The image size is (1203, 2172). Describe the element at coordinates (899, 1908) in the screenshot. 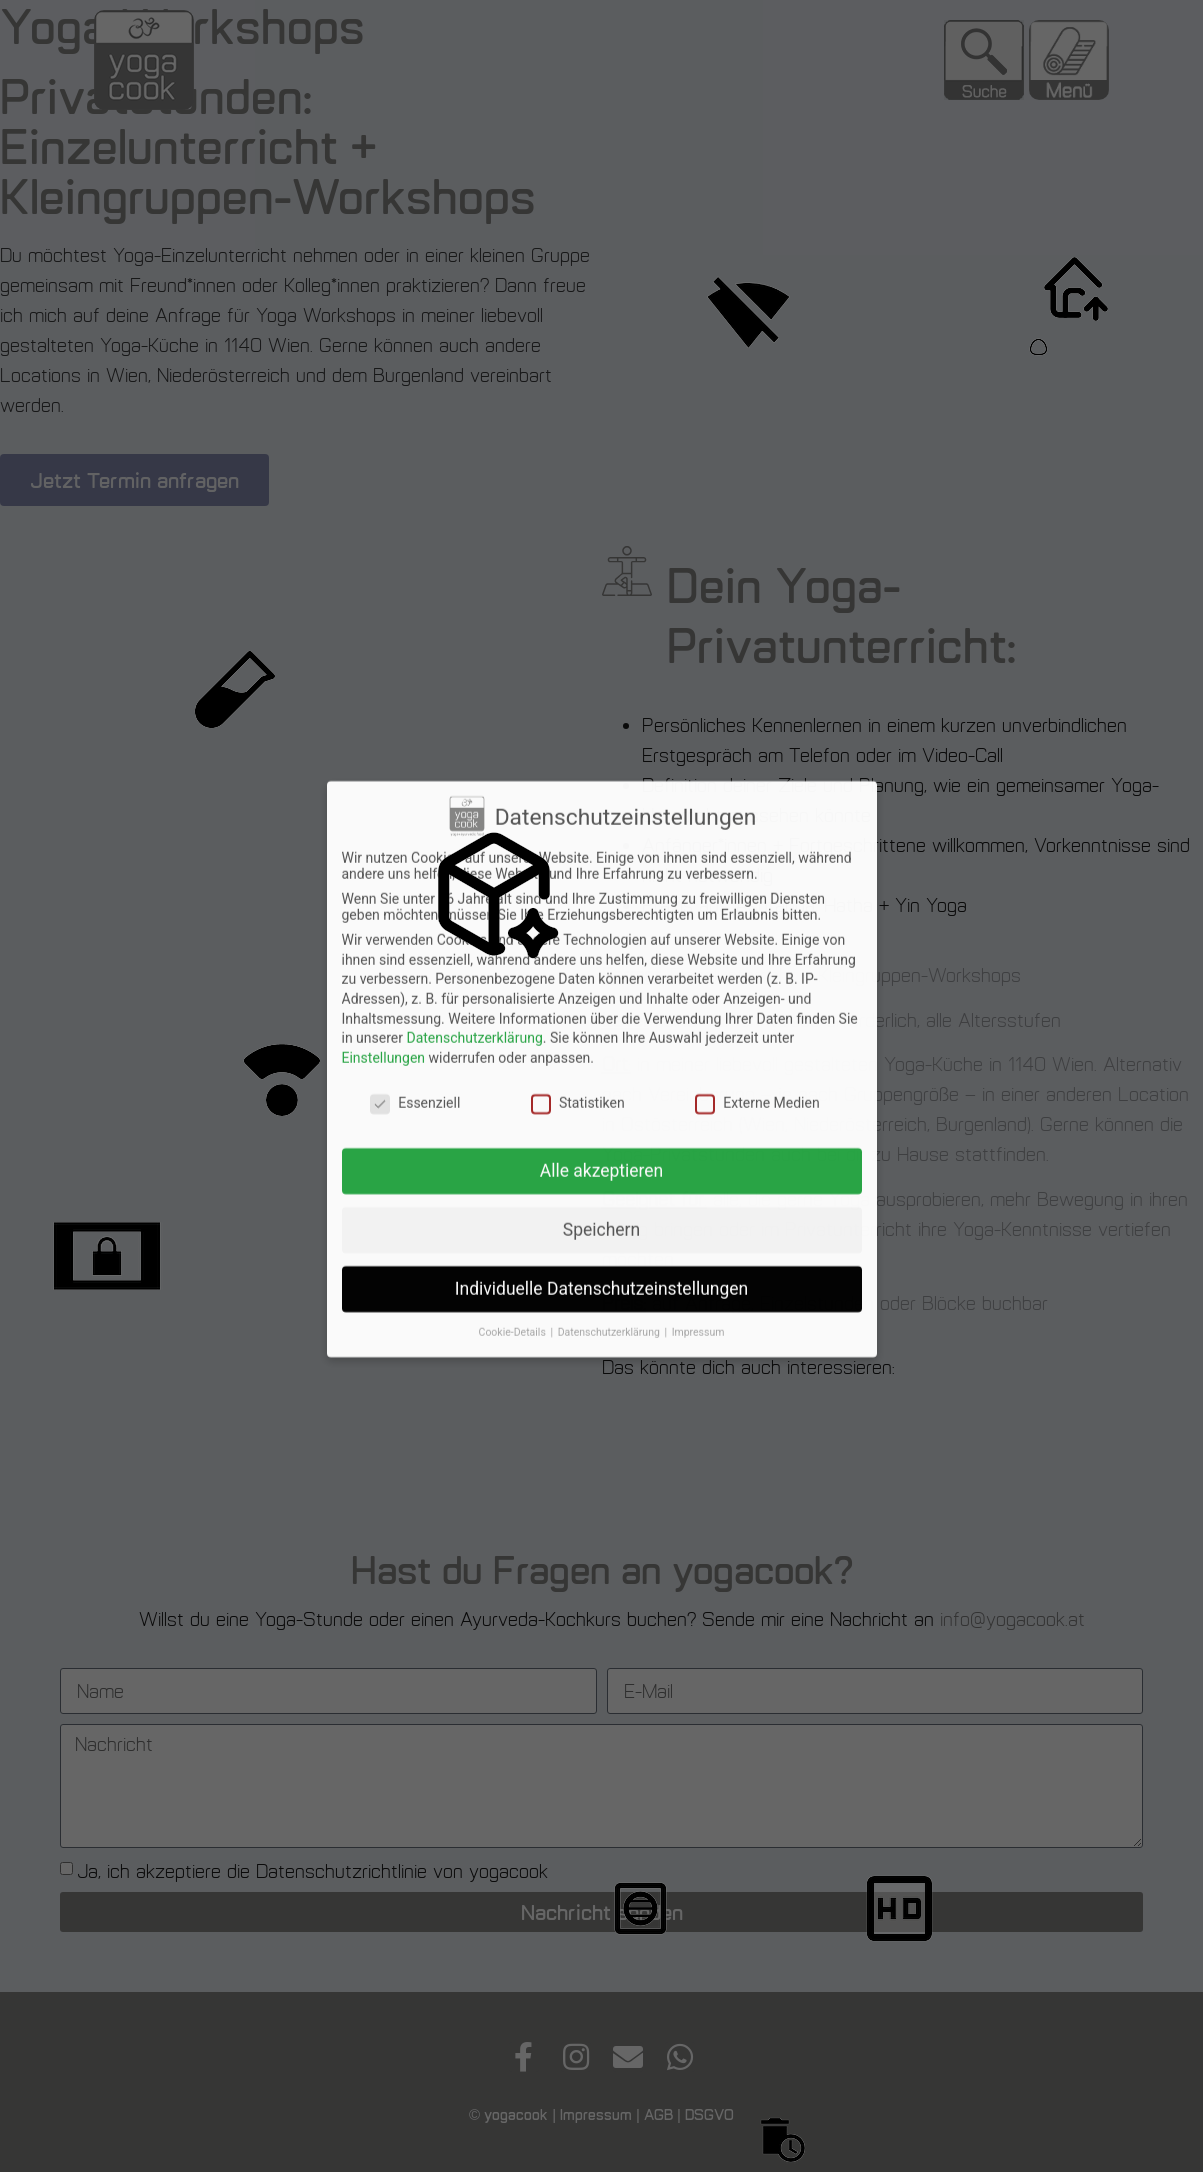

I see `indicates high definition video quality is available` at that location.